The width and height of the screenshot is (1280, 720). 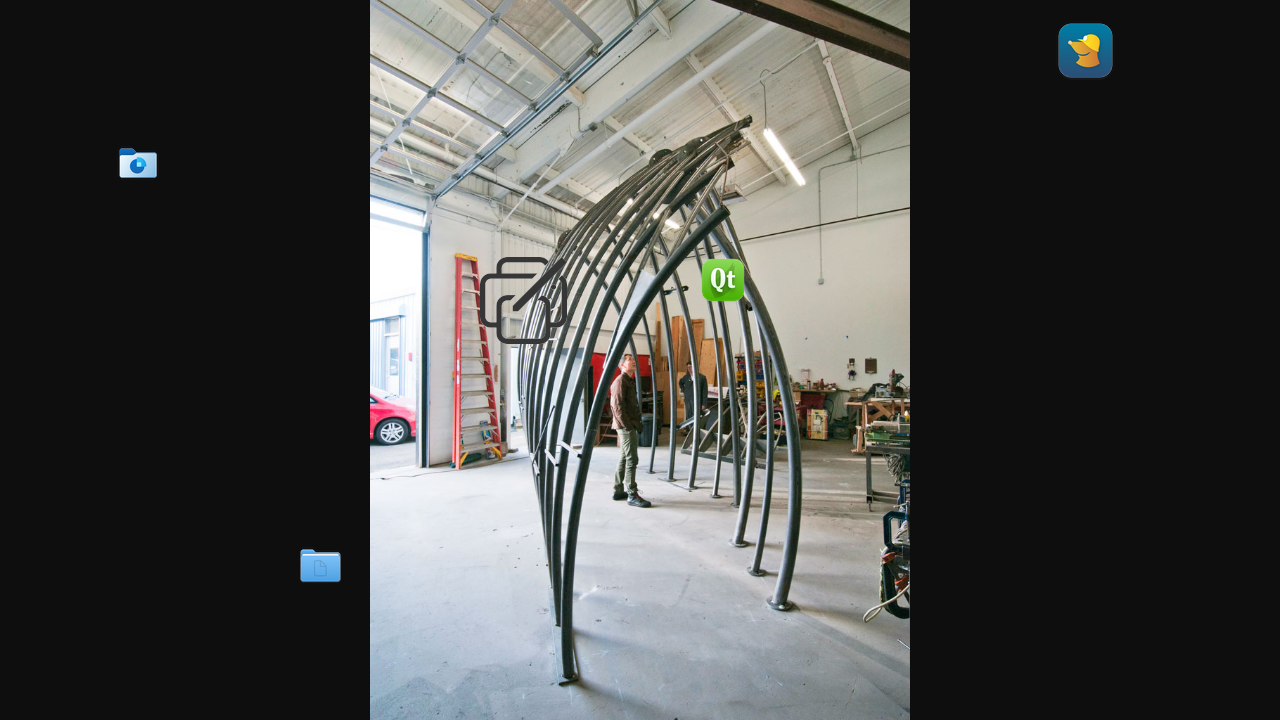 I want to click on open your documents folder, so click(x=320, y=565).